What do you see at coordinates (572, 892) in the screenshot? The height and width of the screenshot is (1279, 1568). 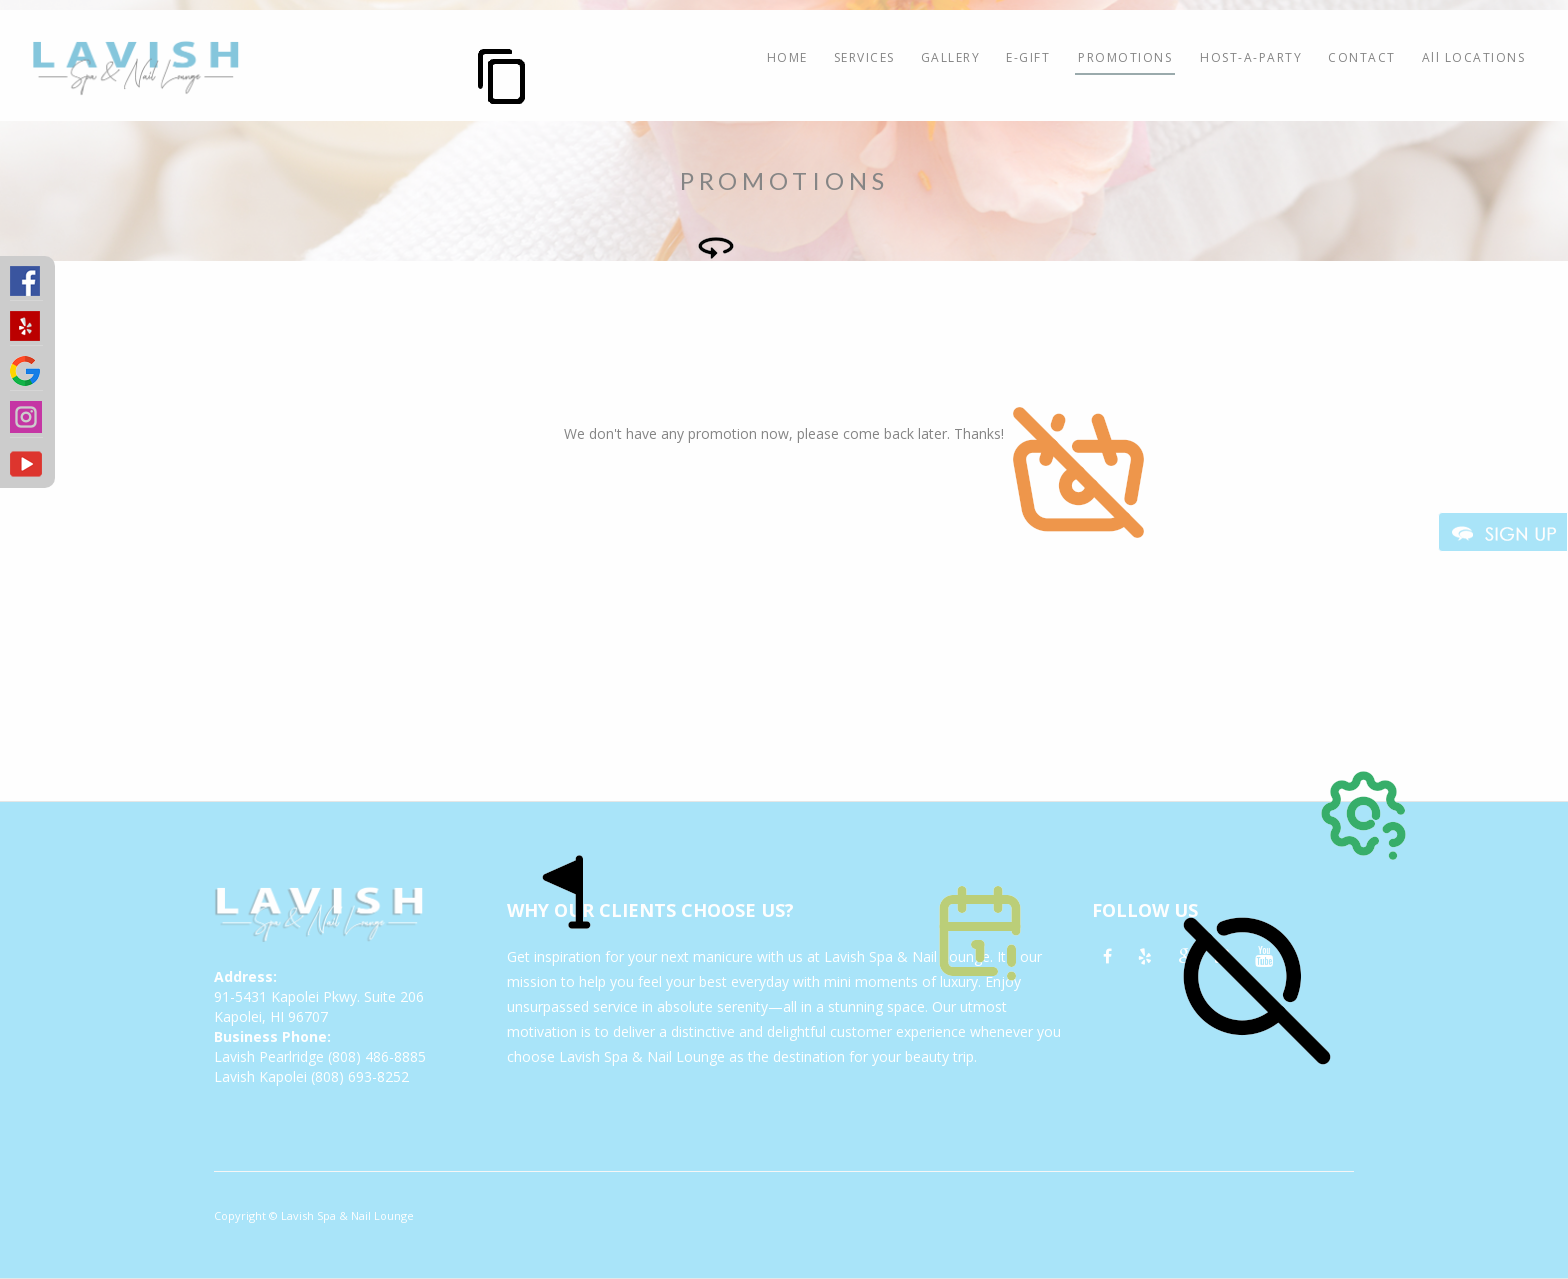 I see `flag or mark an important item` at bounding box center [572, 892].